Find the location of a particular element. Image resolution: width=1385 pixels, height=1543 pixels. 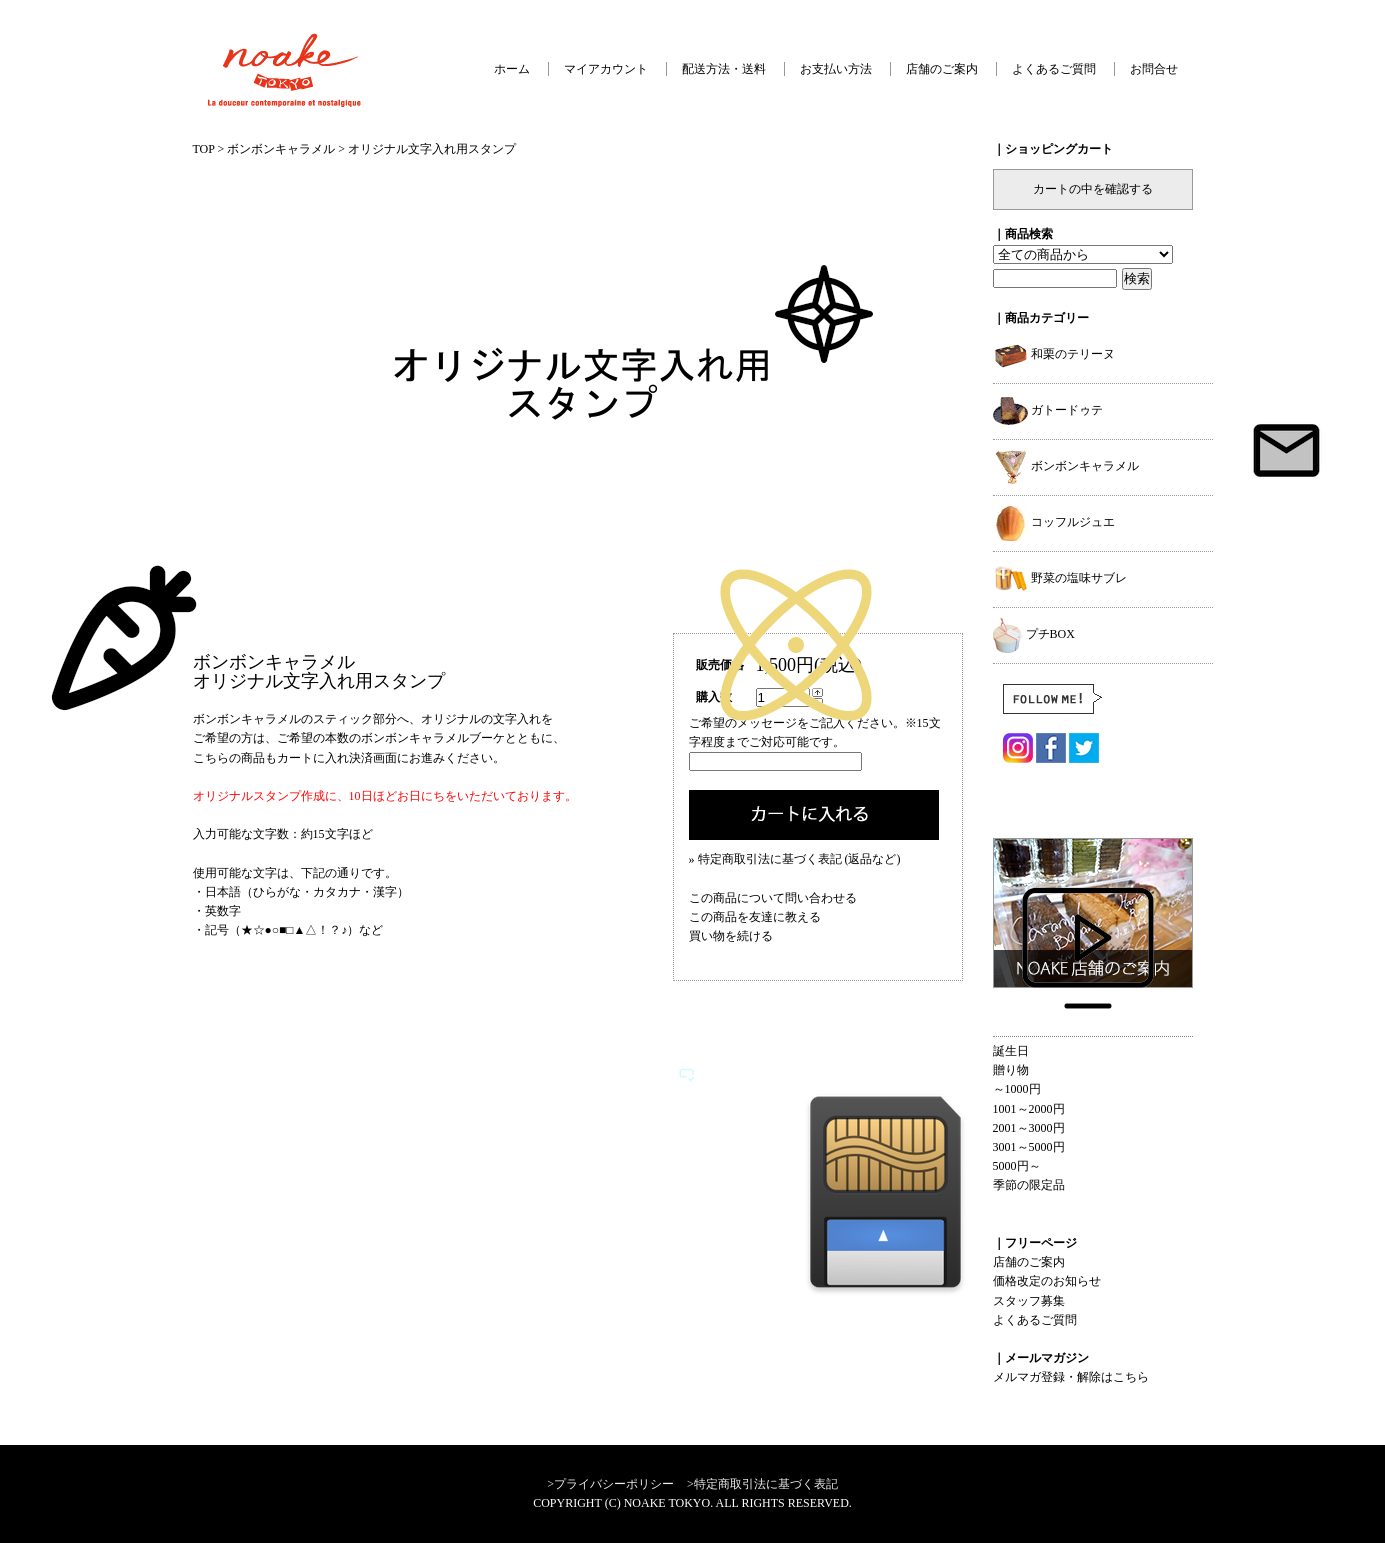

access science or chemistry features is located at coordinates (796, 645).